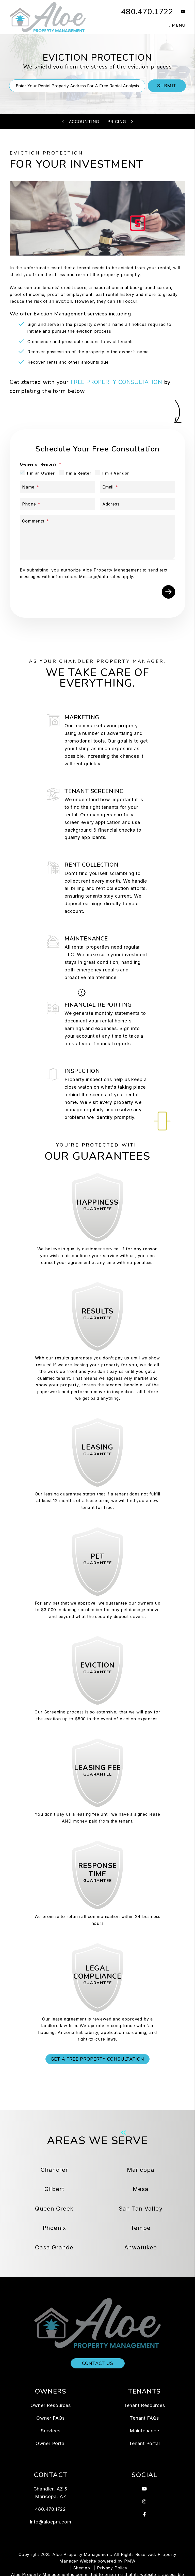  Describe the element at coordinates (82, 992) in the screenshot. I see `indicates a warning or alert requiring attention` at that location.